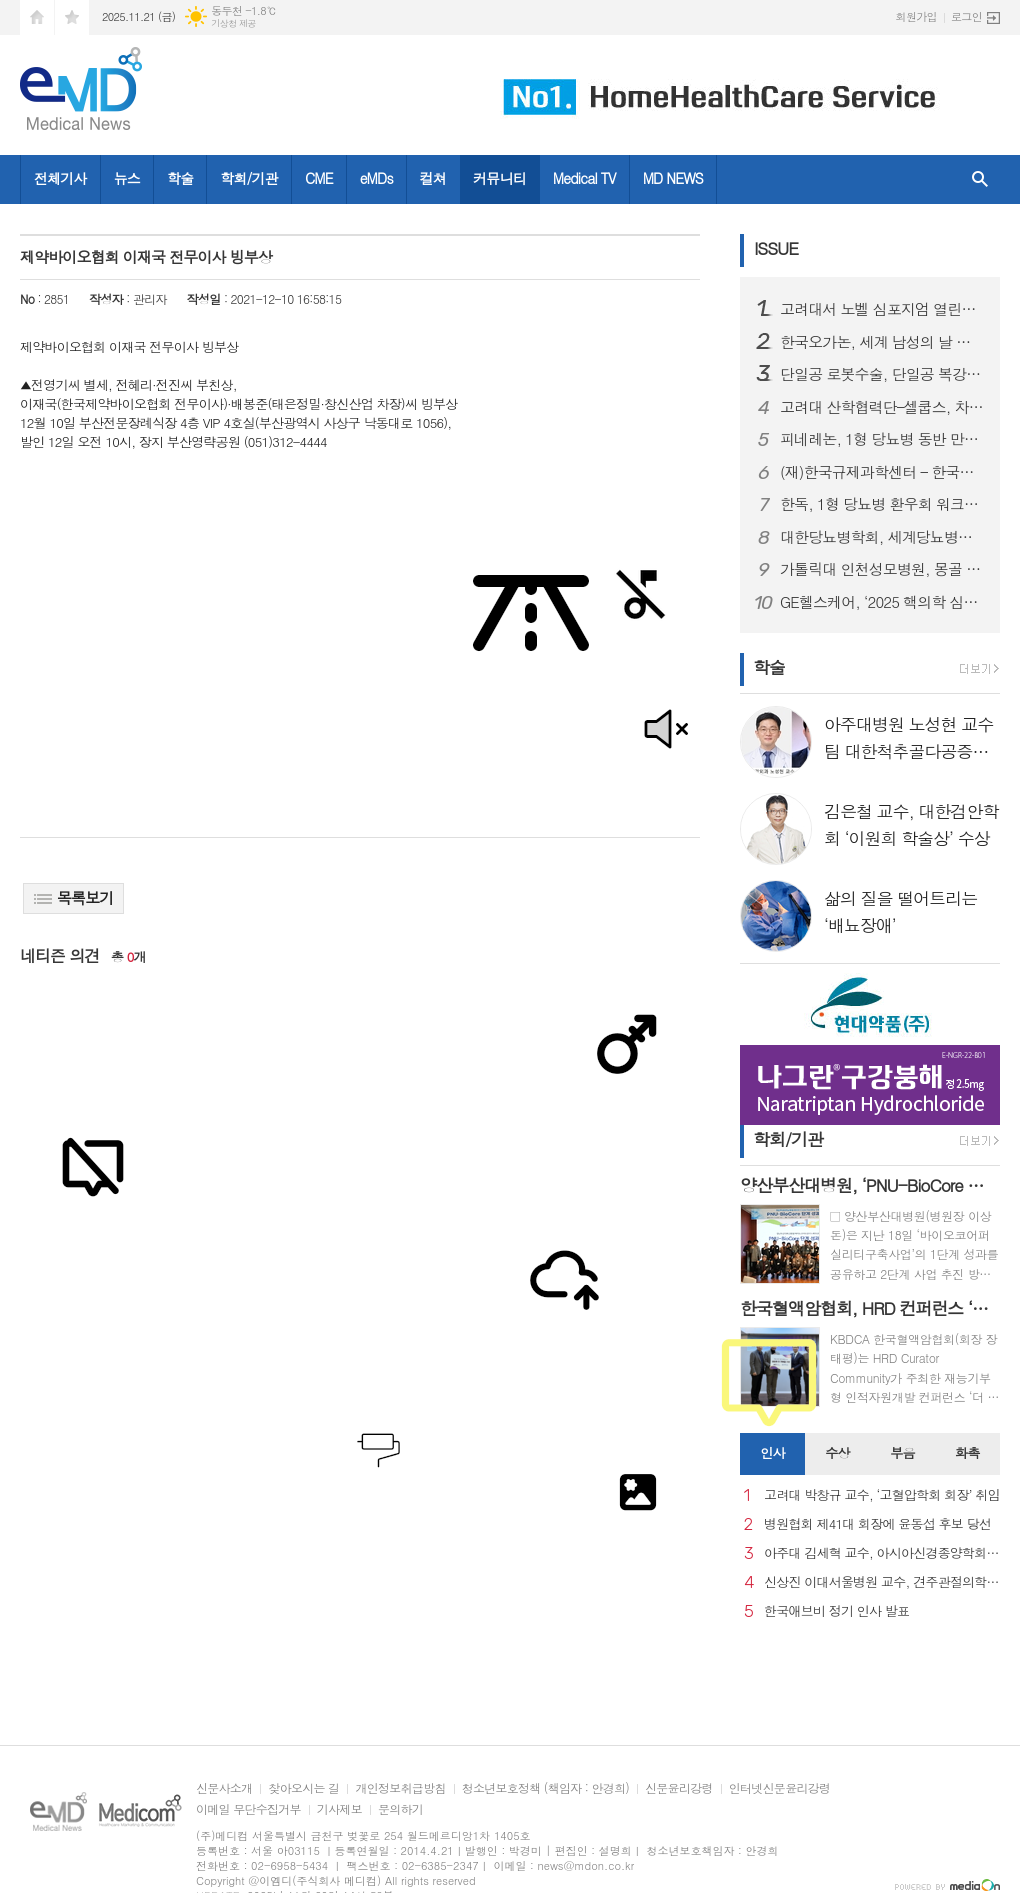 The image size is (1020, 1893). I want to click on access a media channel for sharing images and videos, so click(638, 1492).